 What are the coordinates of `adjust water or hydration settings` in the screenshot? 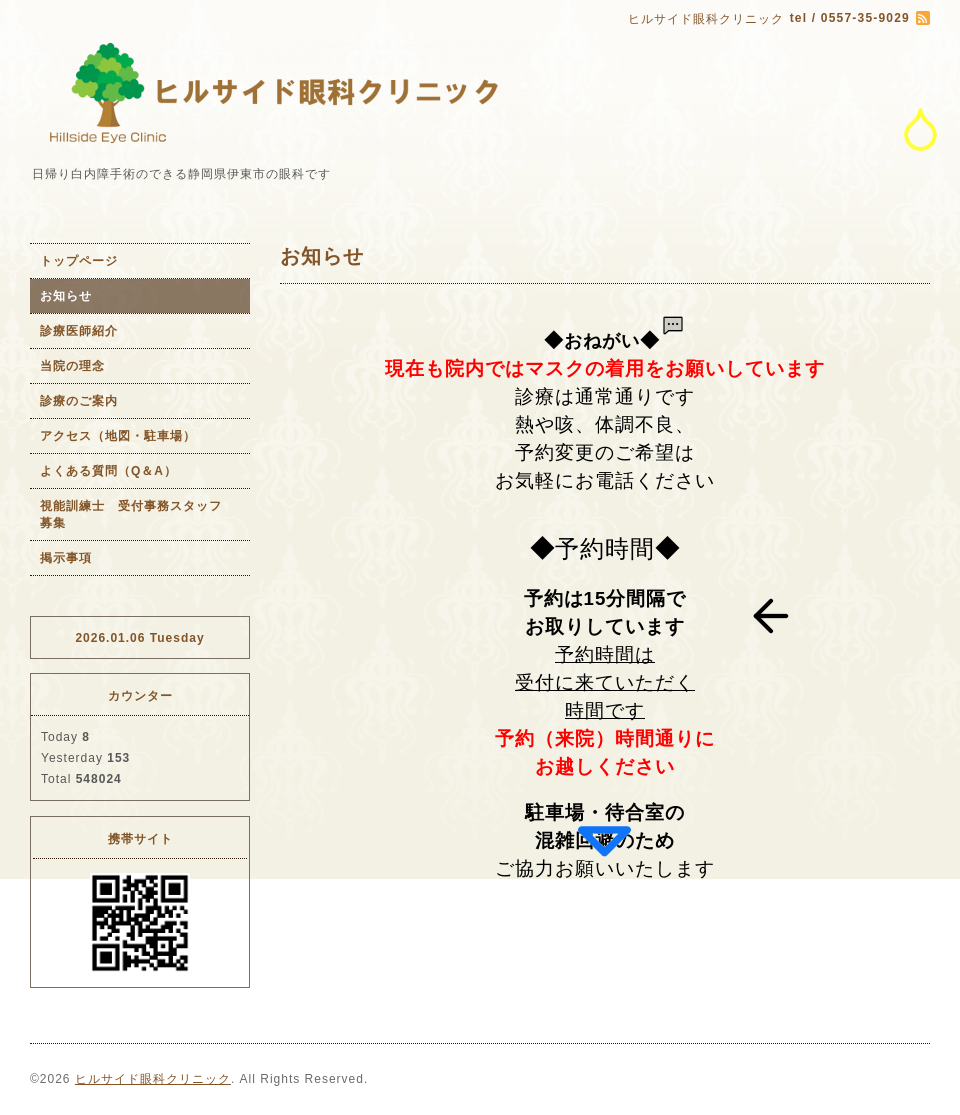 It's located at (920, 128).